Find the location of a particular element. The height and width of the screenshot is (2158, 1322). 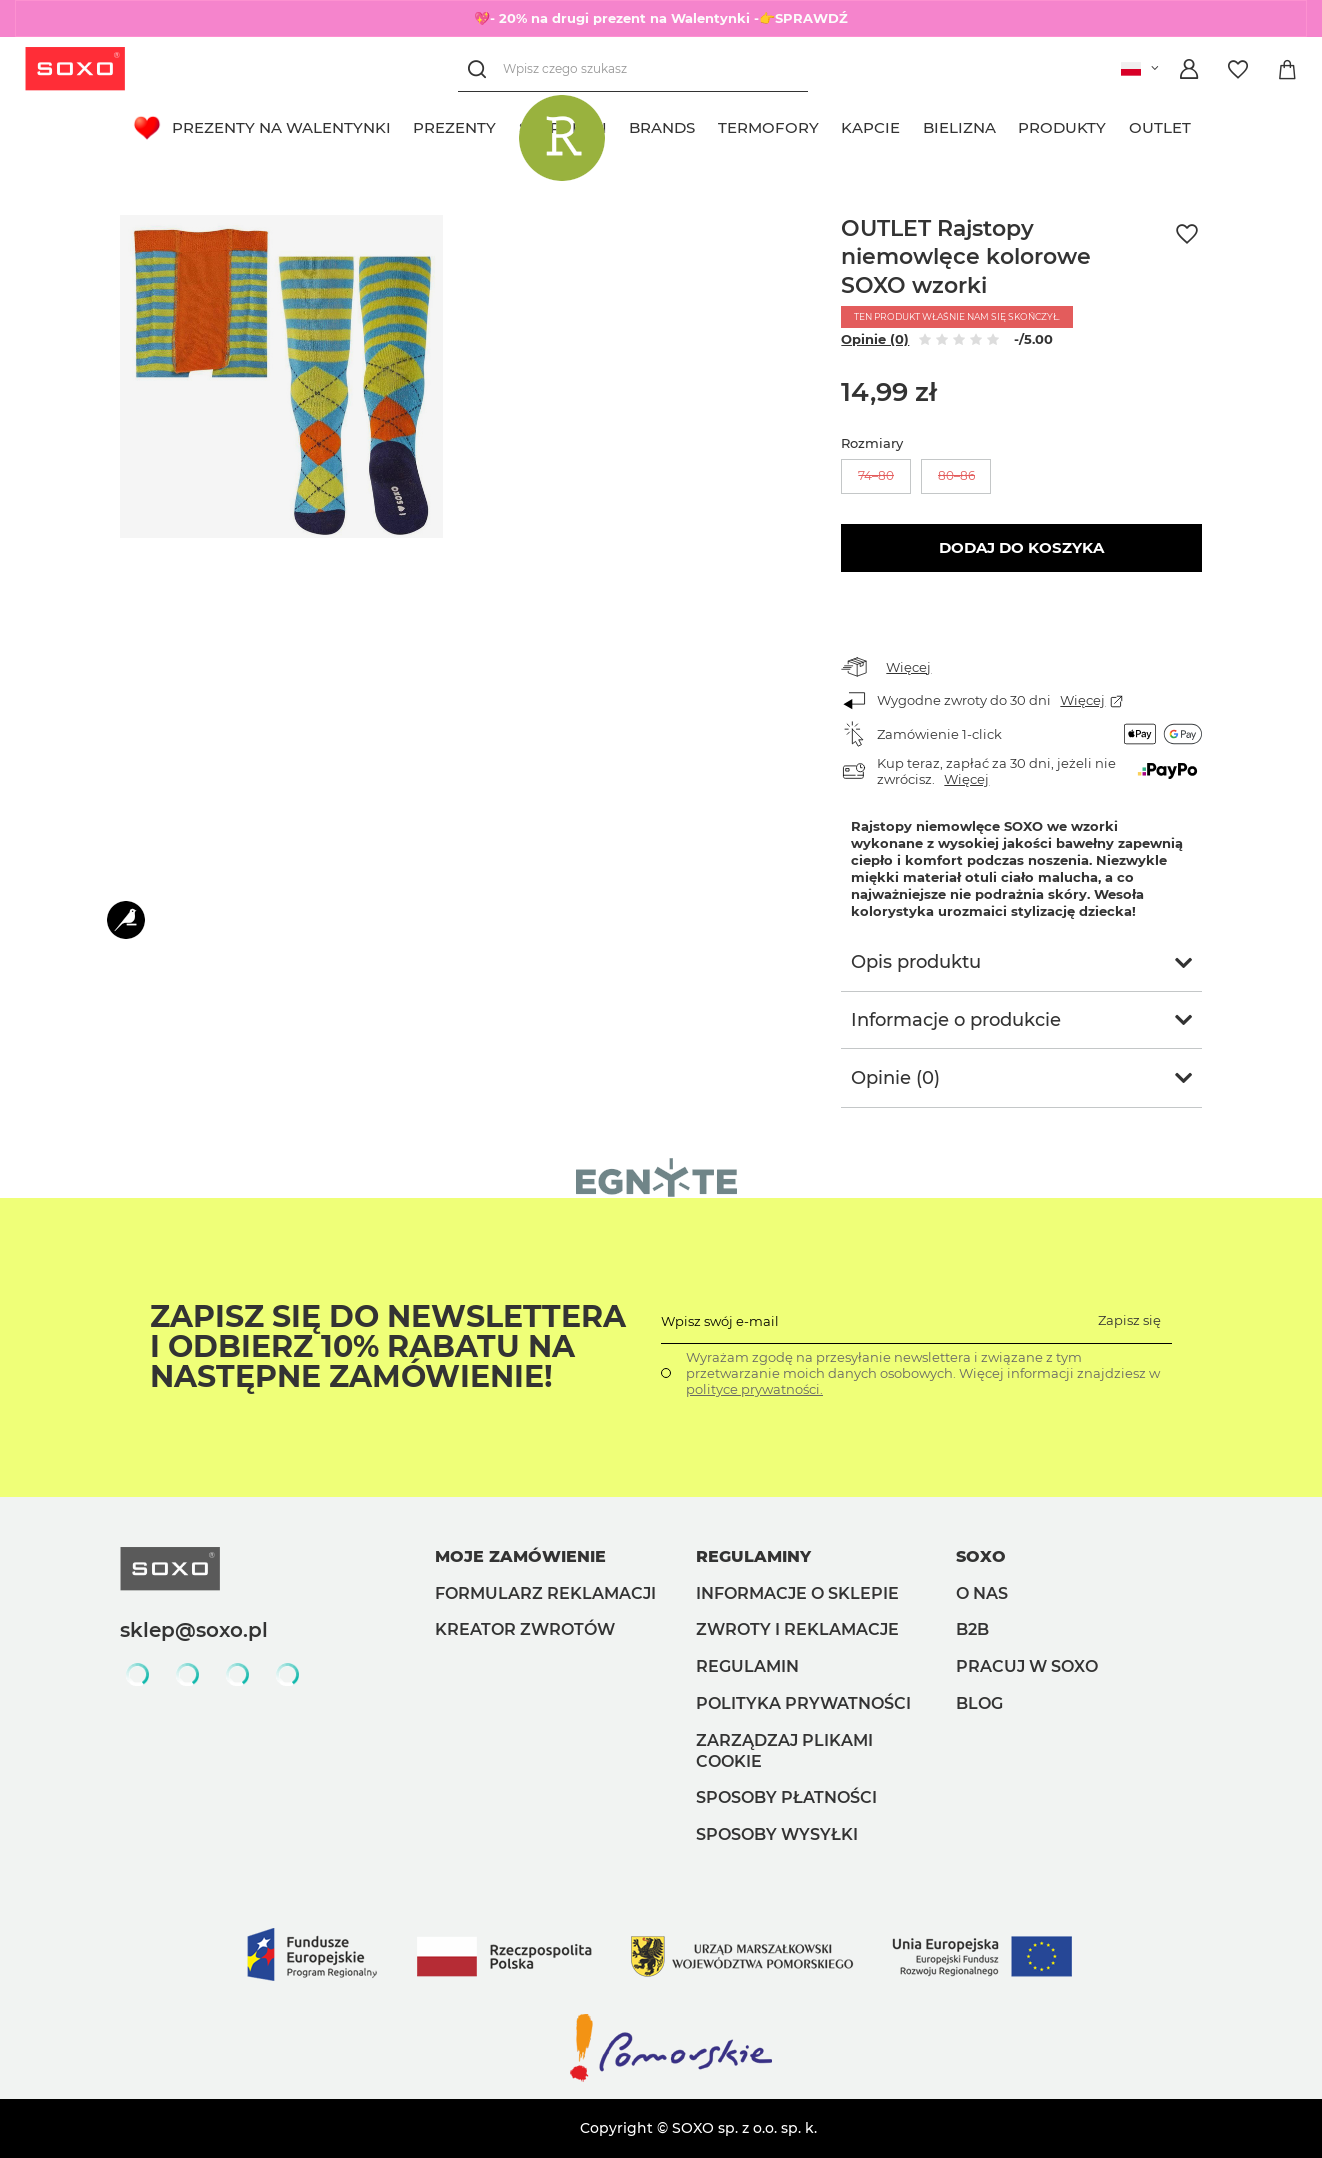

open RStudio IDE application is located at coordinates (562, 138).